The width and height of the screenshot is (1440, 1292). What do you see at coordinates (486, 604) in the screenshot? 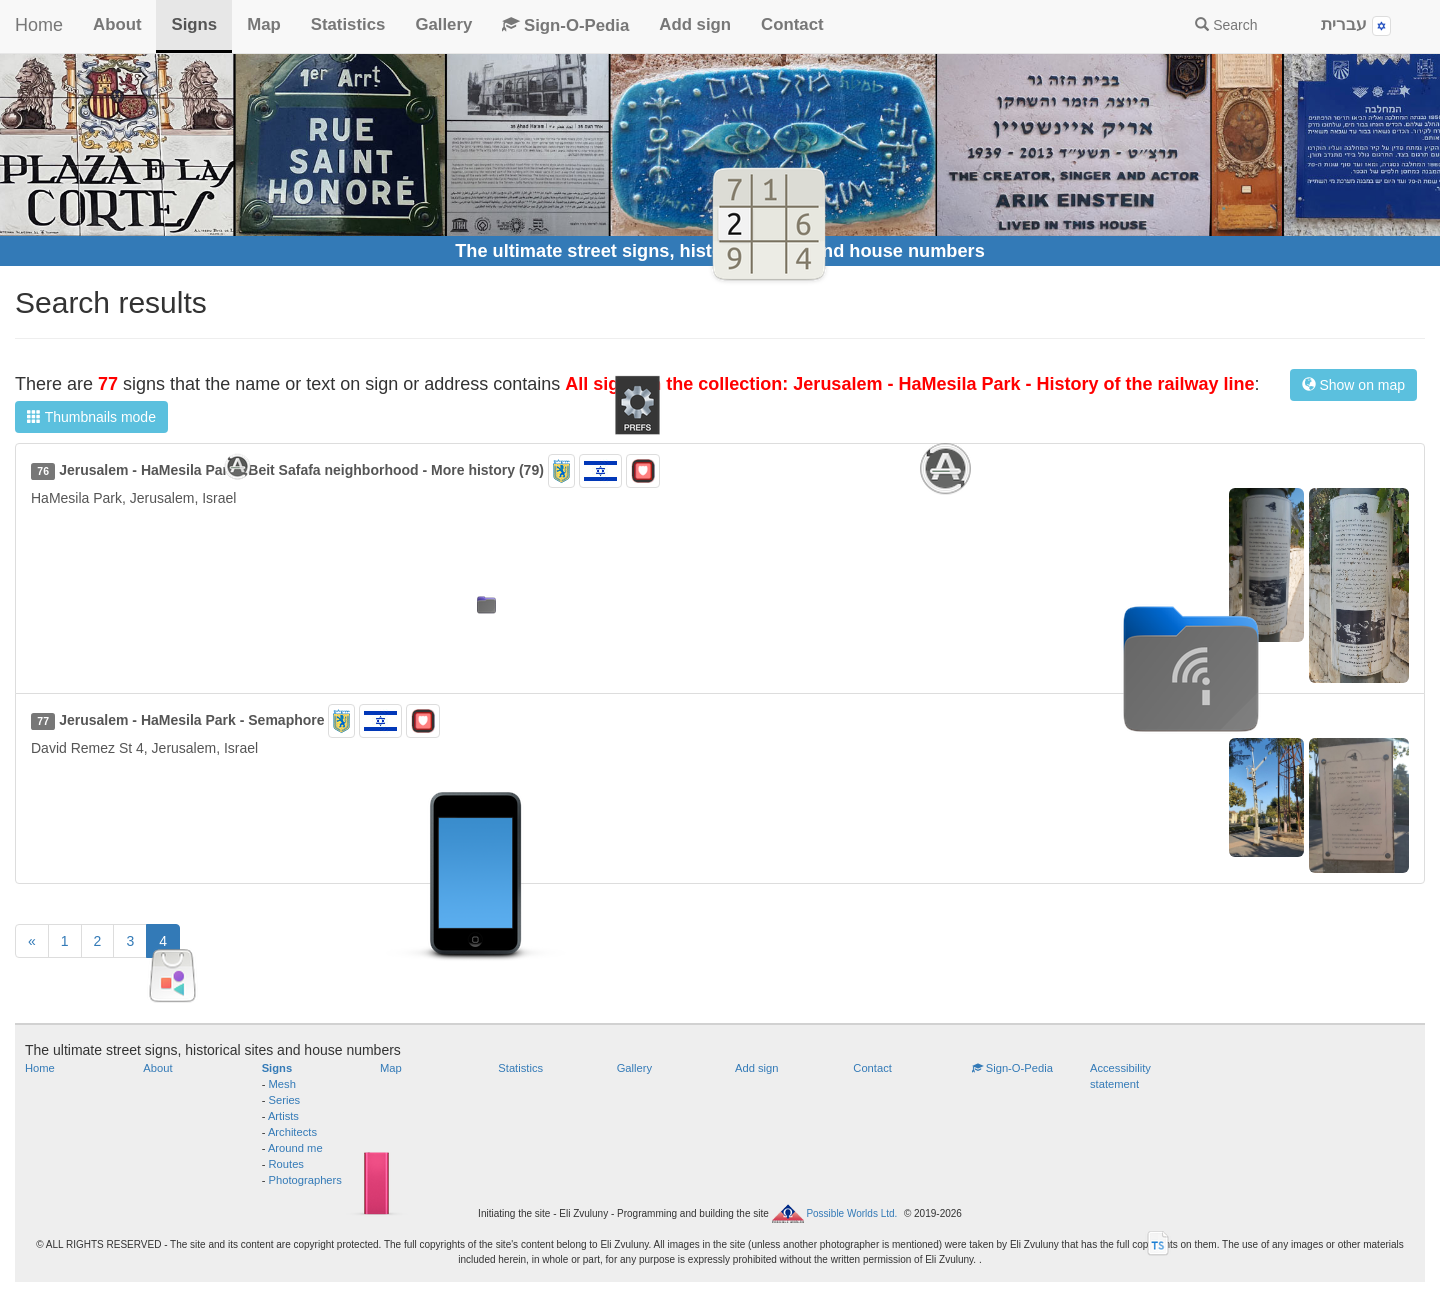
I see `open a folder or directory` at bounding box center [486, 604].